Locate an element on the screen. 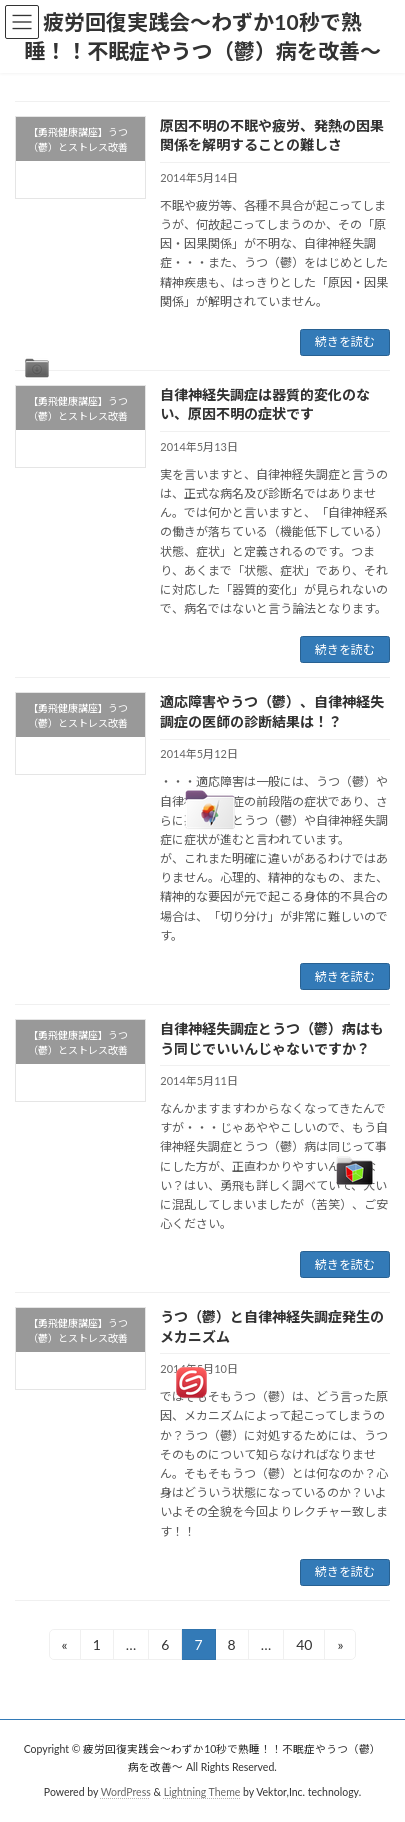 This screenshot has width=405, height=1822. open gtk folder is located at coordinates (354, 1171).